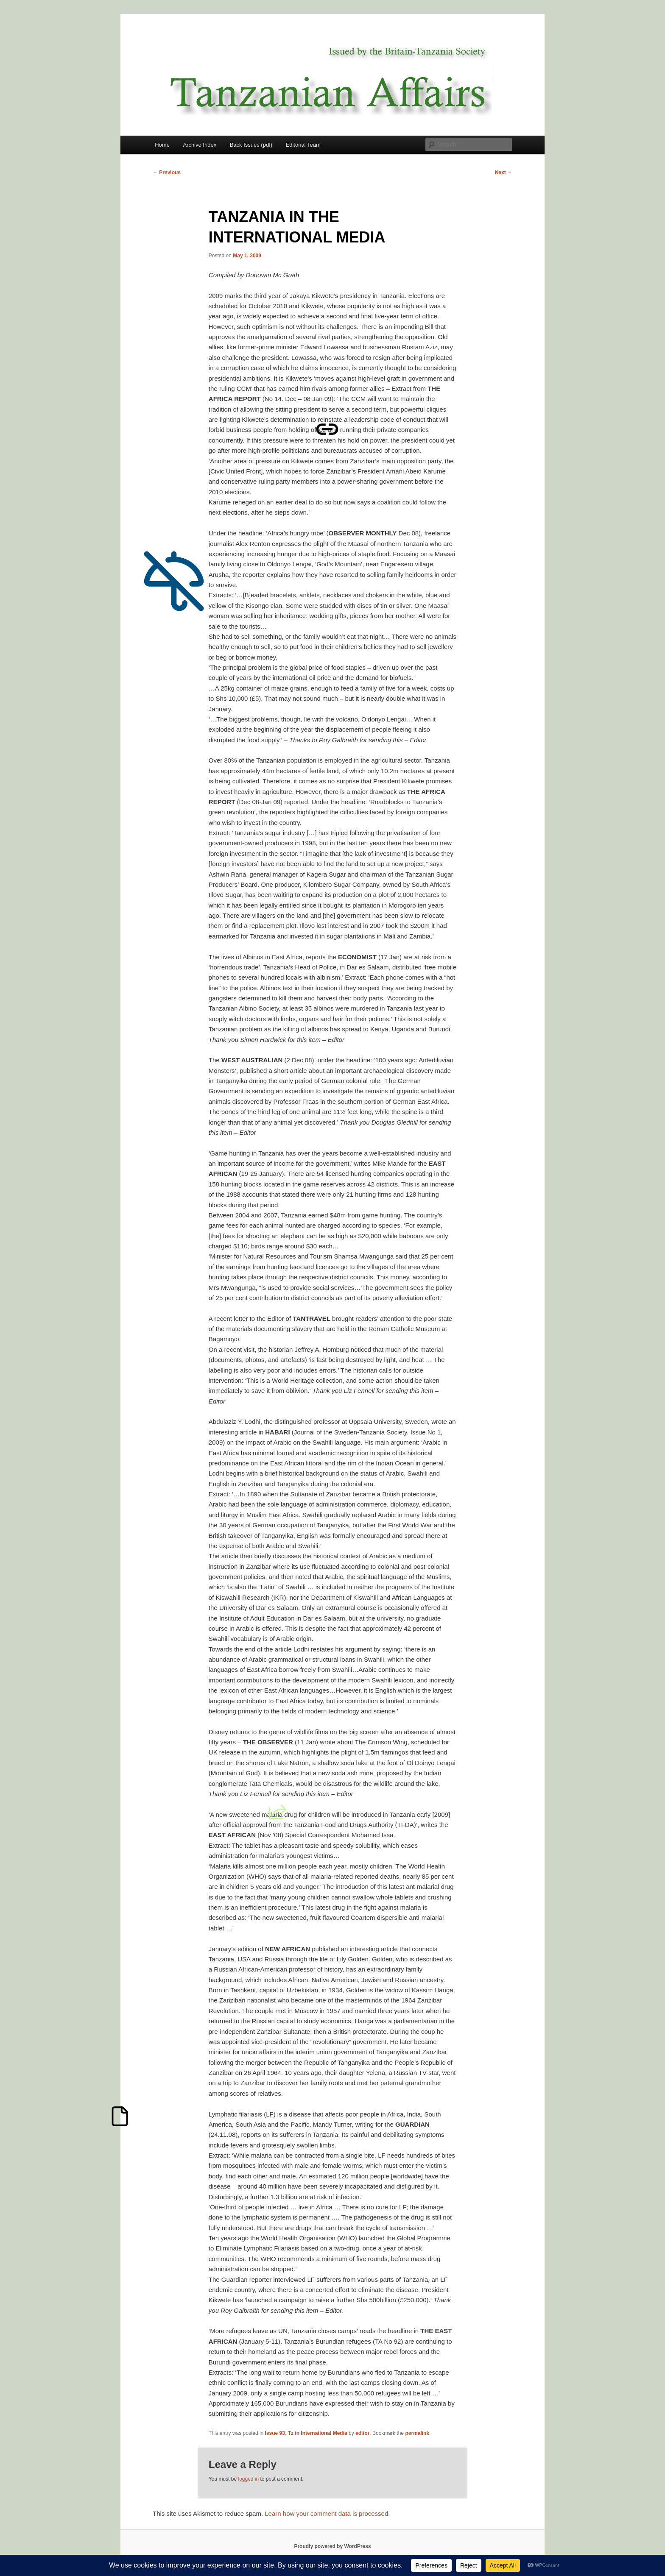 The height and width of the screenshot is (2576, 665). What do you see at coordinates (327, 429) in the screenshot?
I see `copy or share a link` at bounding box center [327, 429].